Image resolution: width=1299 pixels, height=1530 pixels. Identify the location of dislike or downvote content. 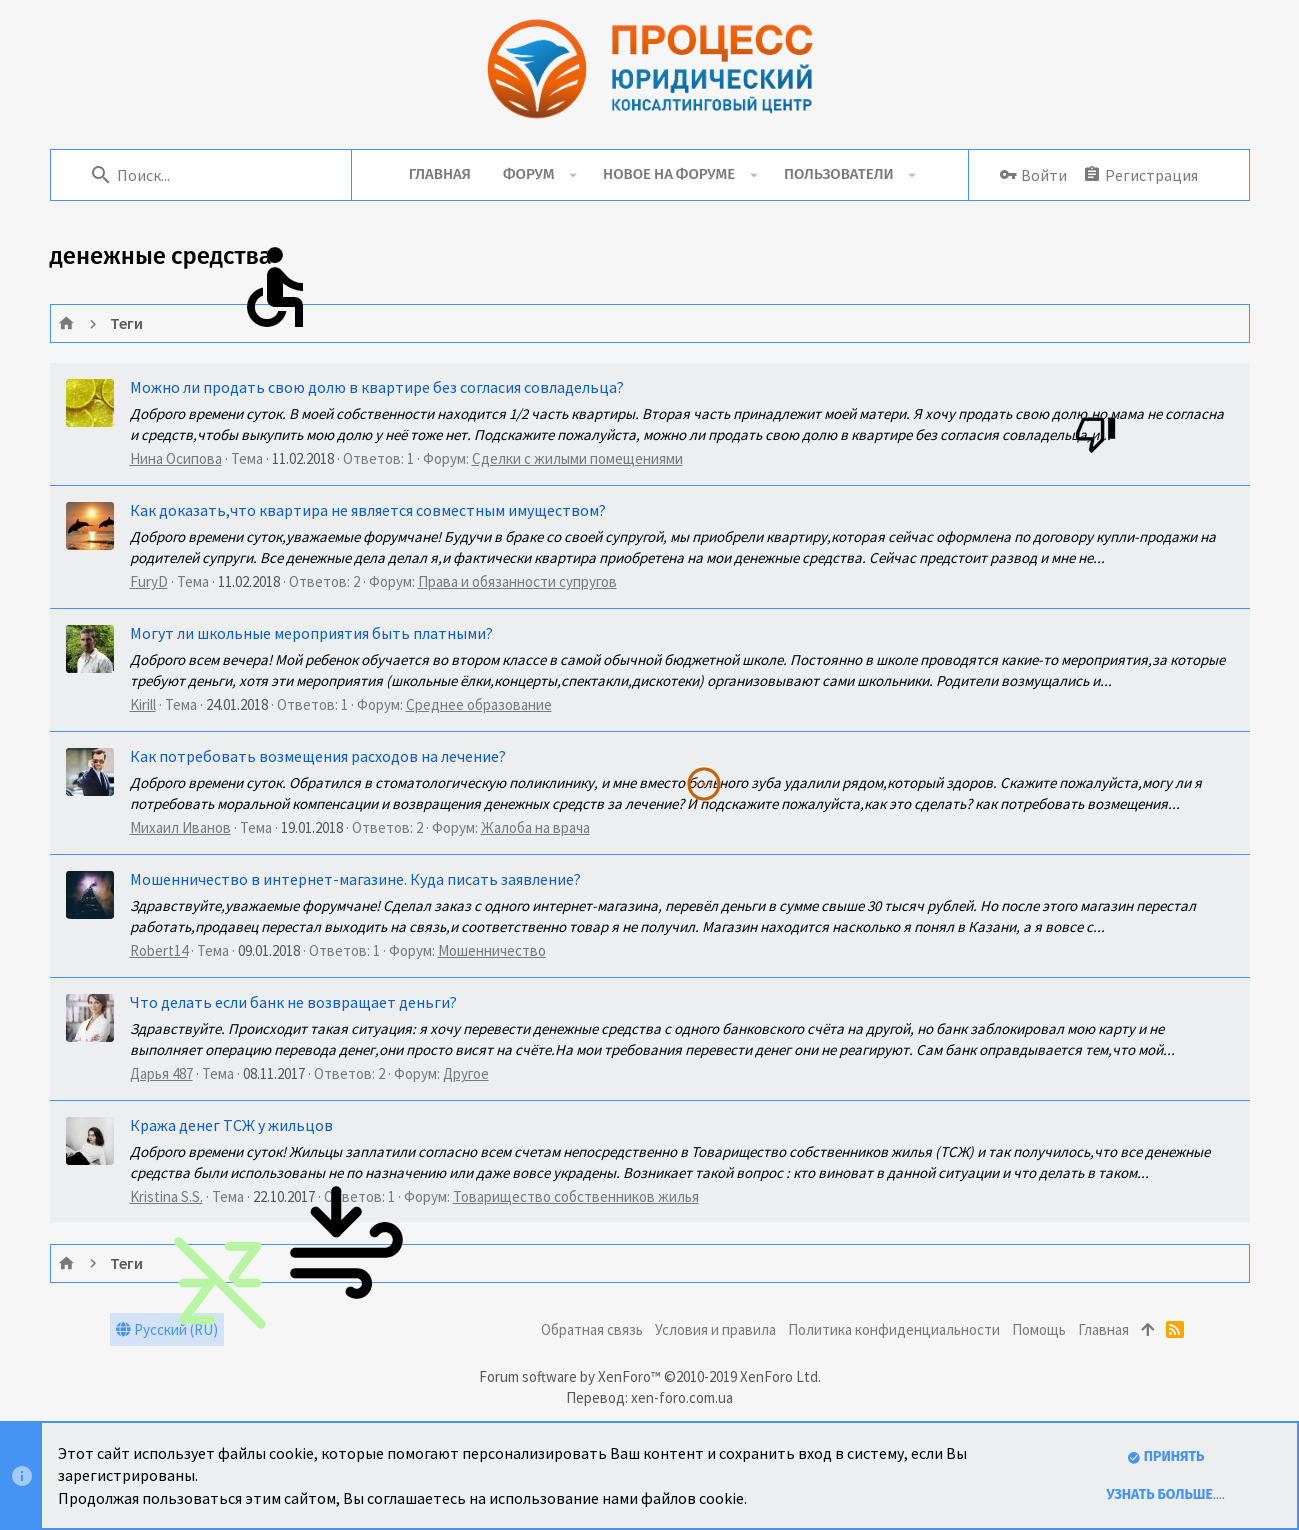
(1095, 433).